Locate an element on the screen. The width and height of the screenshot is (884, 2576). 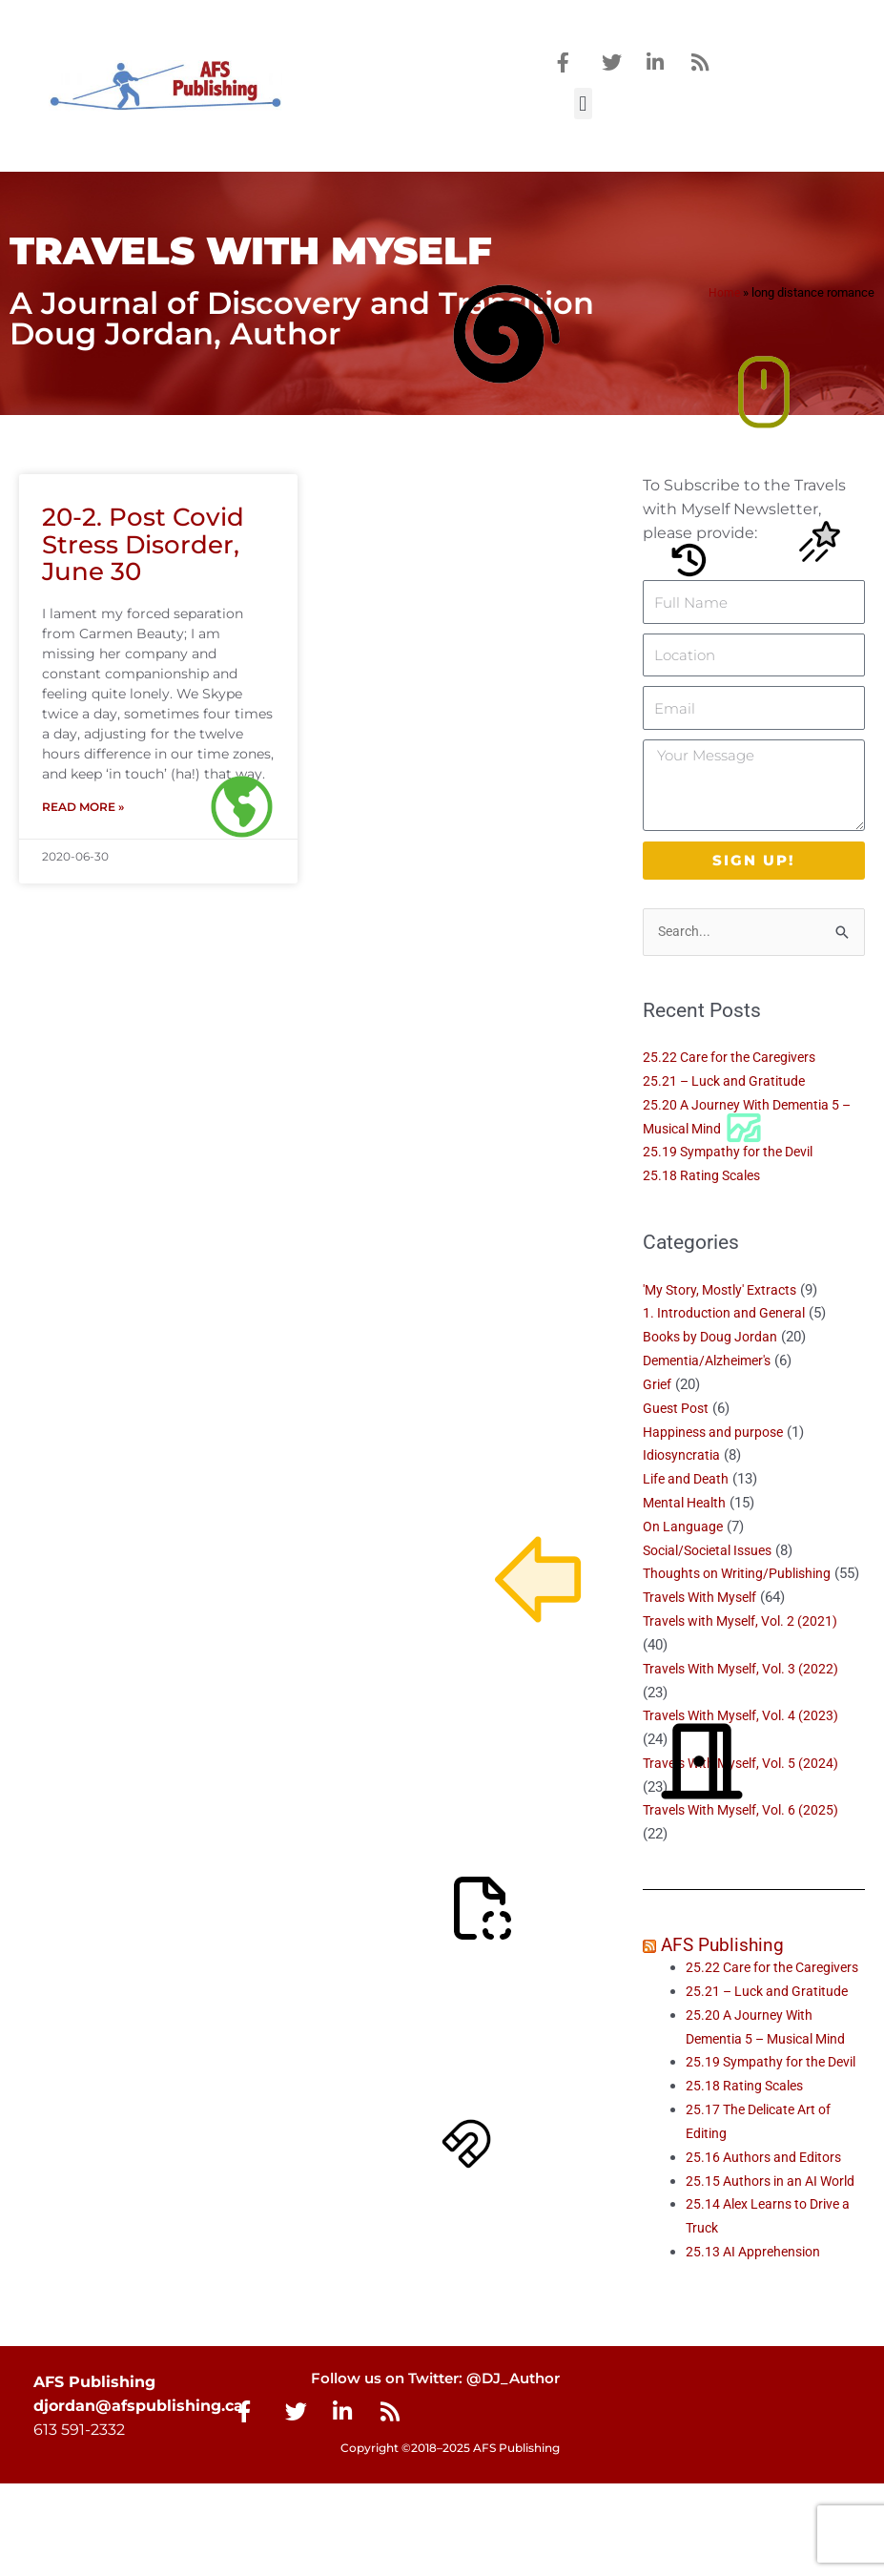
activate magnetic snap or alignment is located at coordinates (467, 2143).